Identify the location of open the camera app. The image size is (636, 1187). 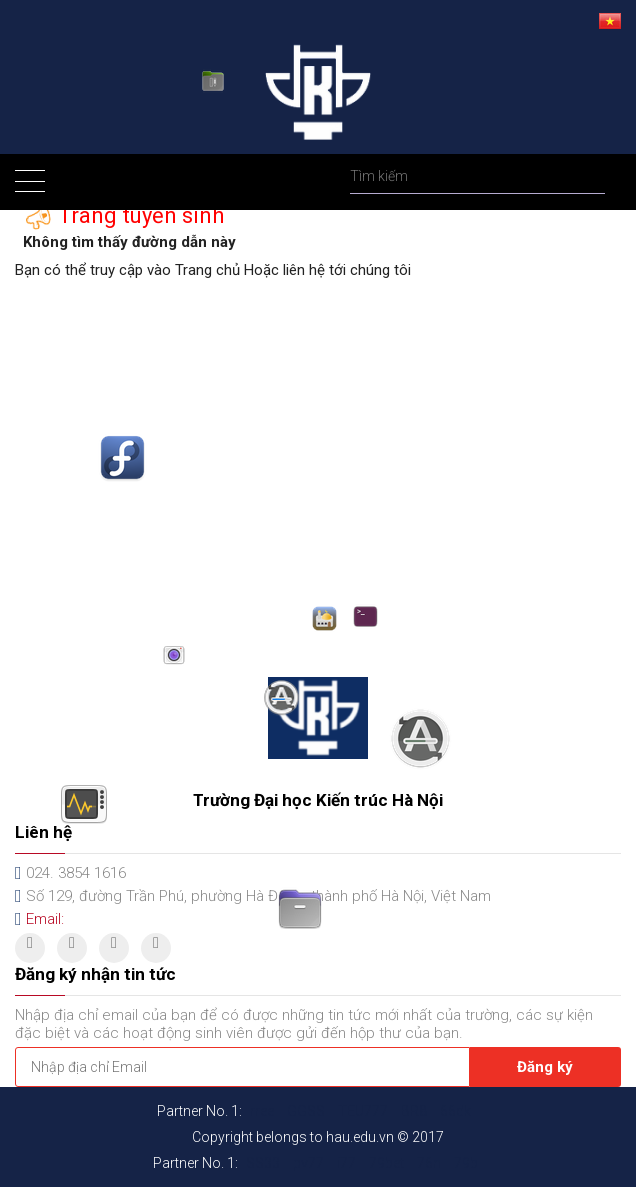
(174, 655).